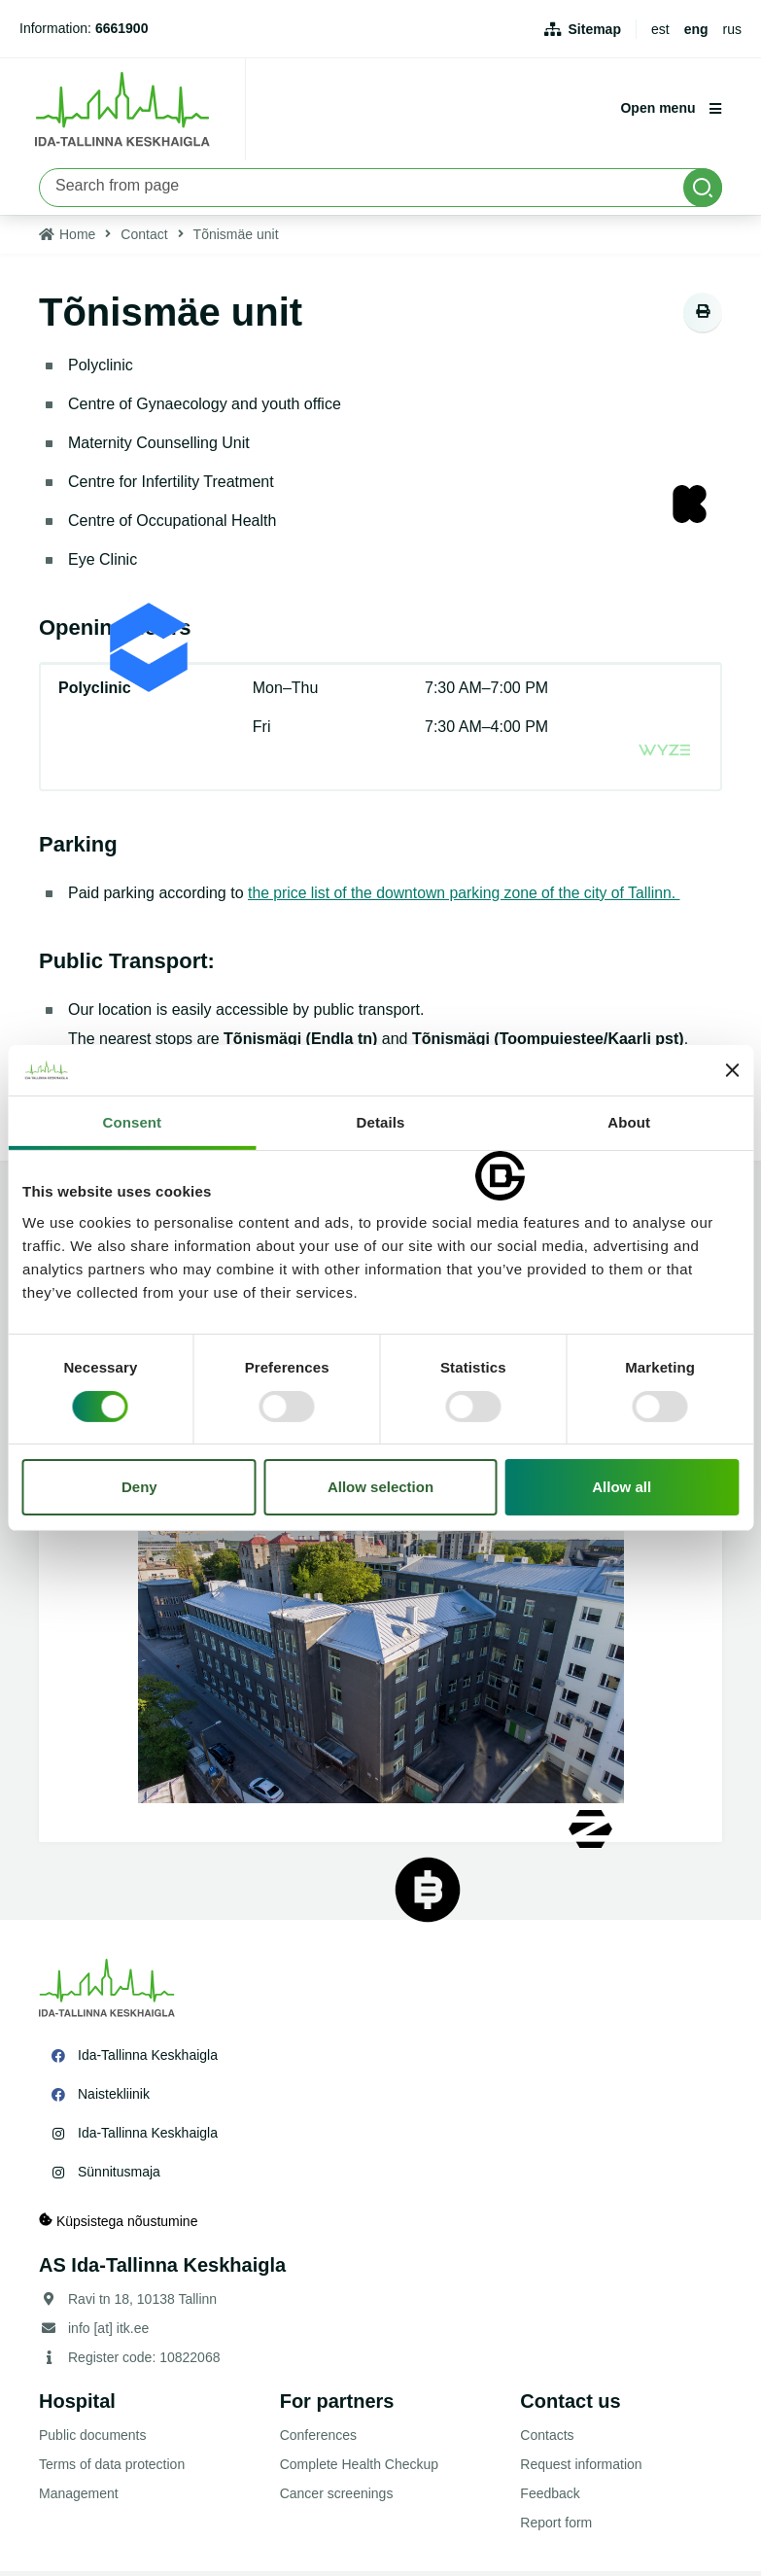  What do you see at coordinates (500, 1175) in the screenshot?
I see `open the Beijing Subway app` at bounding box center [500, 1175].